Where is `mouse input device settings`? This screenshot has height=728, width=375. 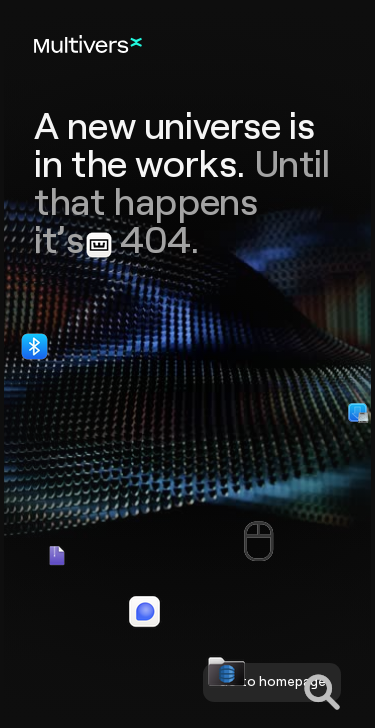 mouse input device settings is located at coordinates (260, 540).